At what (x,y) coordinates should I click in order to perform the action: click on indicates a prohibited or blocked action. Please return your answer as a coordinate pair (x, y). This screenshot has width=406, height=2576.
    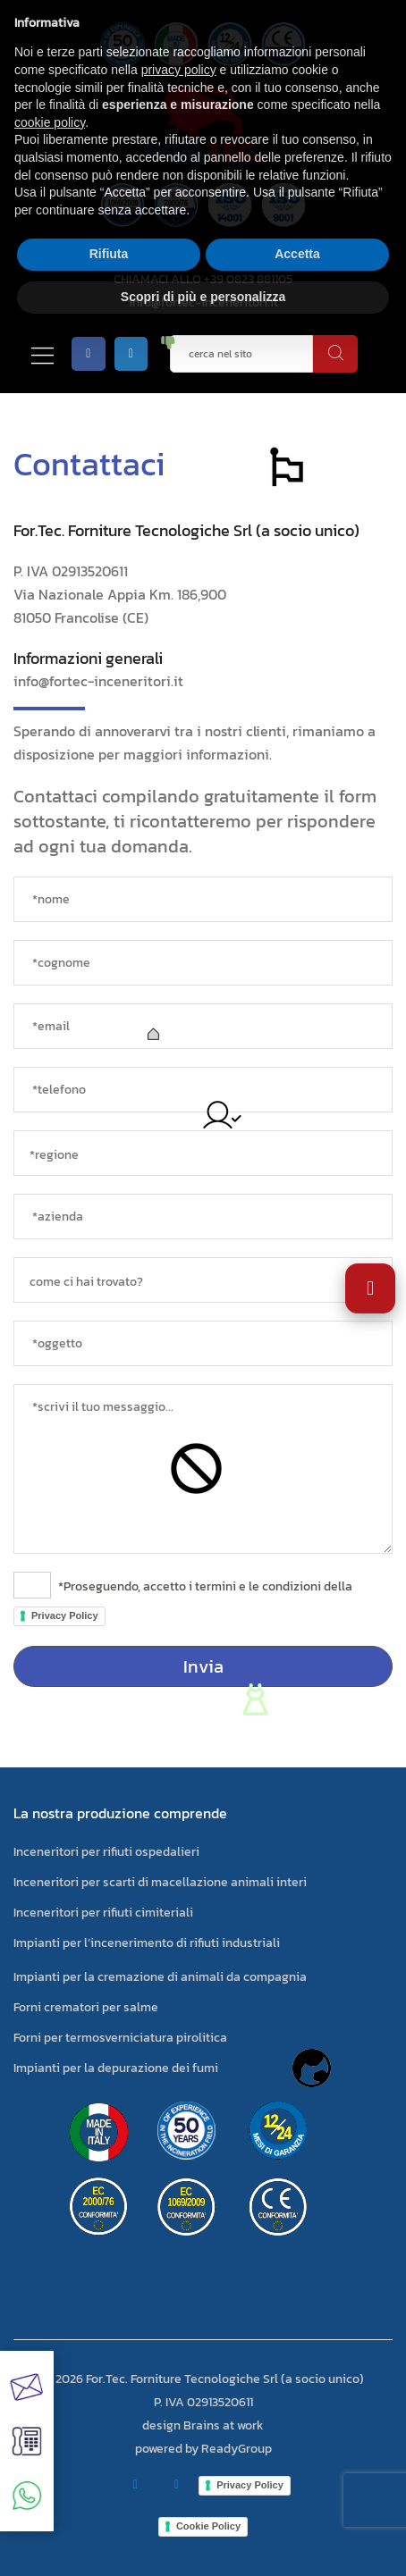
    Looking at the image, I should click on (196, 1468).